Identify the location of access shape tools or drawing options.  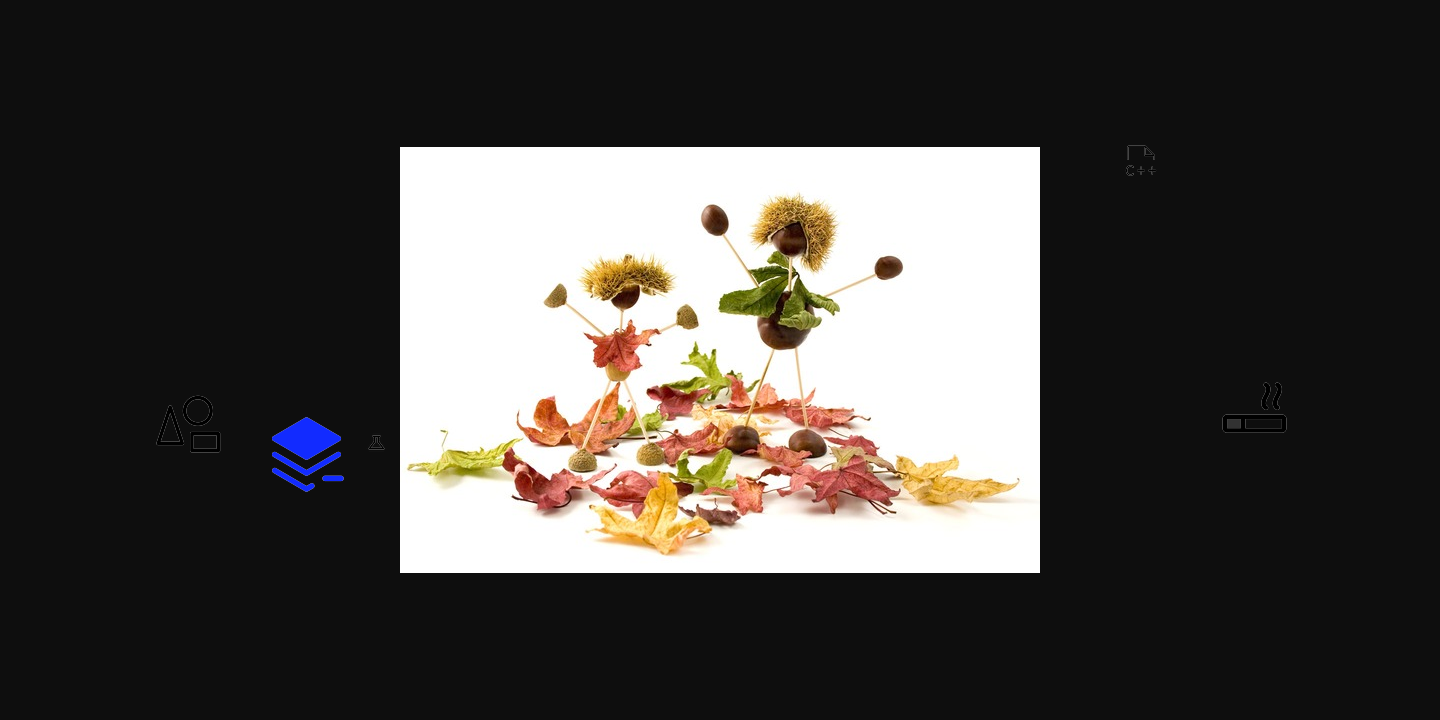
(189, 426).